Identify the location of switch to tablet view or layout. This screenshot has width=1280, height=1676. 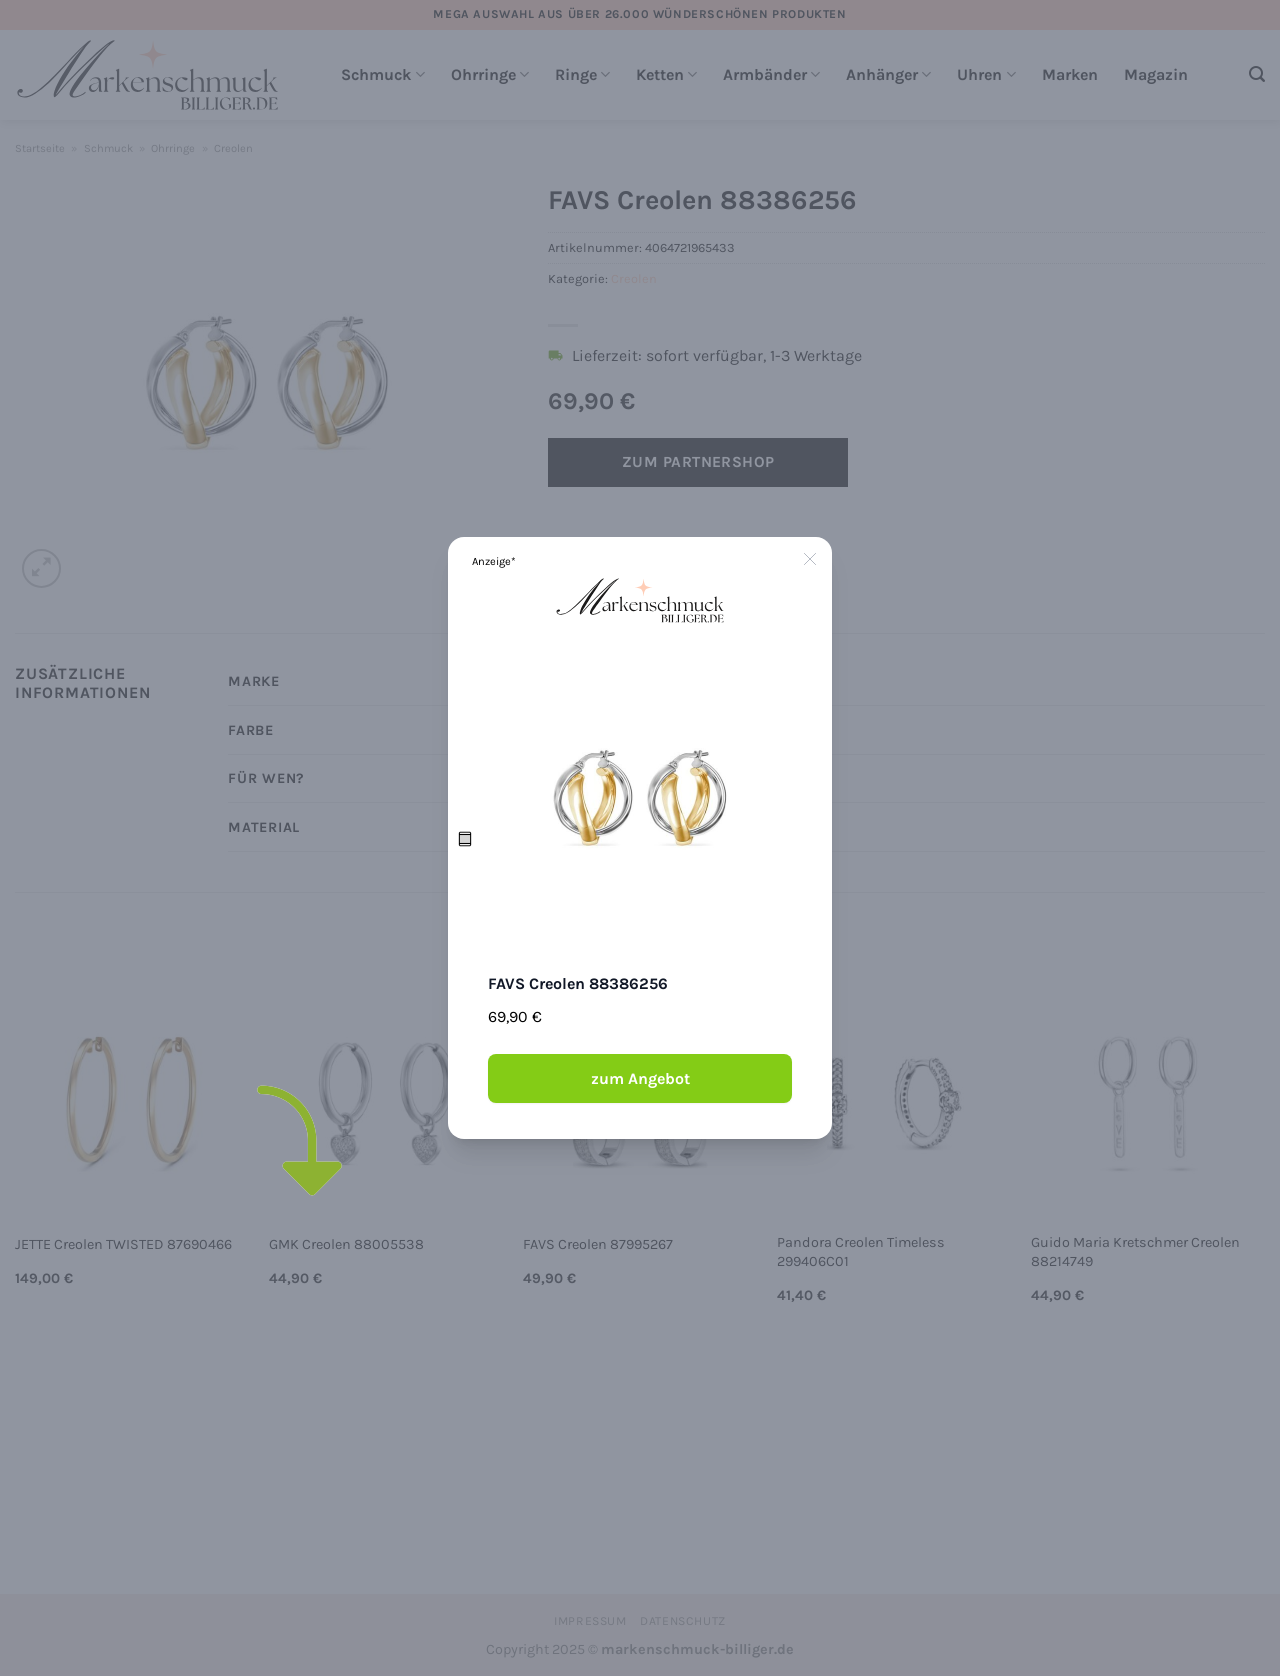
(465, 839).